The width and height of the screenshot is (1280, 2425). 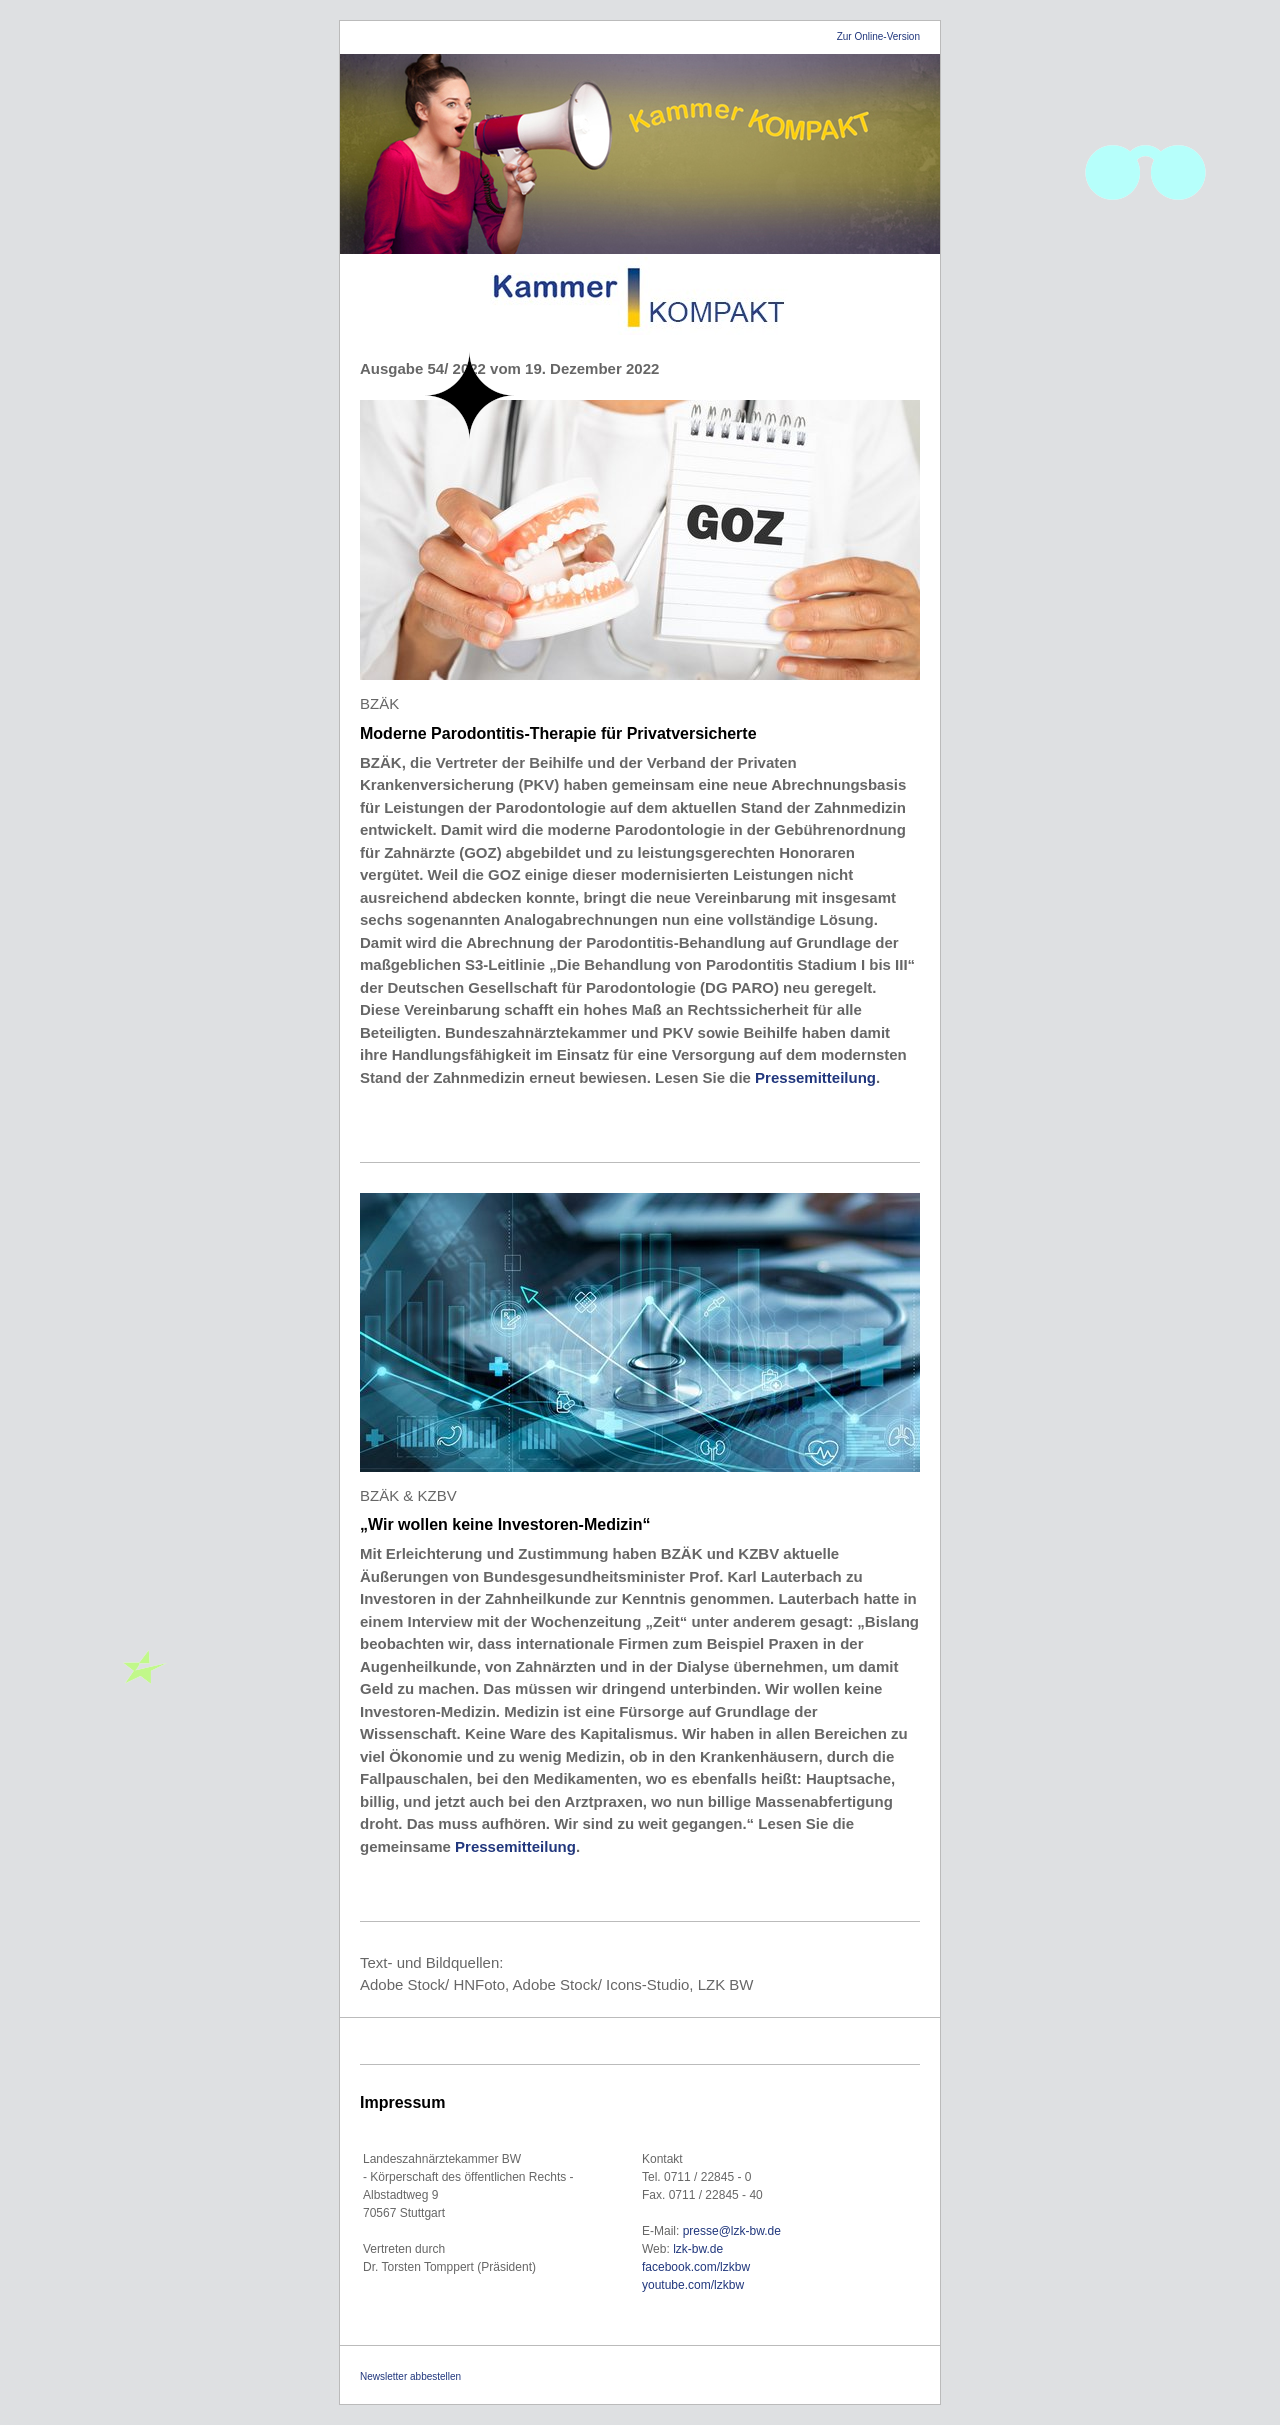 I want to click on open Google Gemini AI assistant, so click(x=469, y=395).